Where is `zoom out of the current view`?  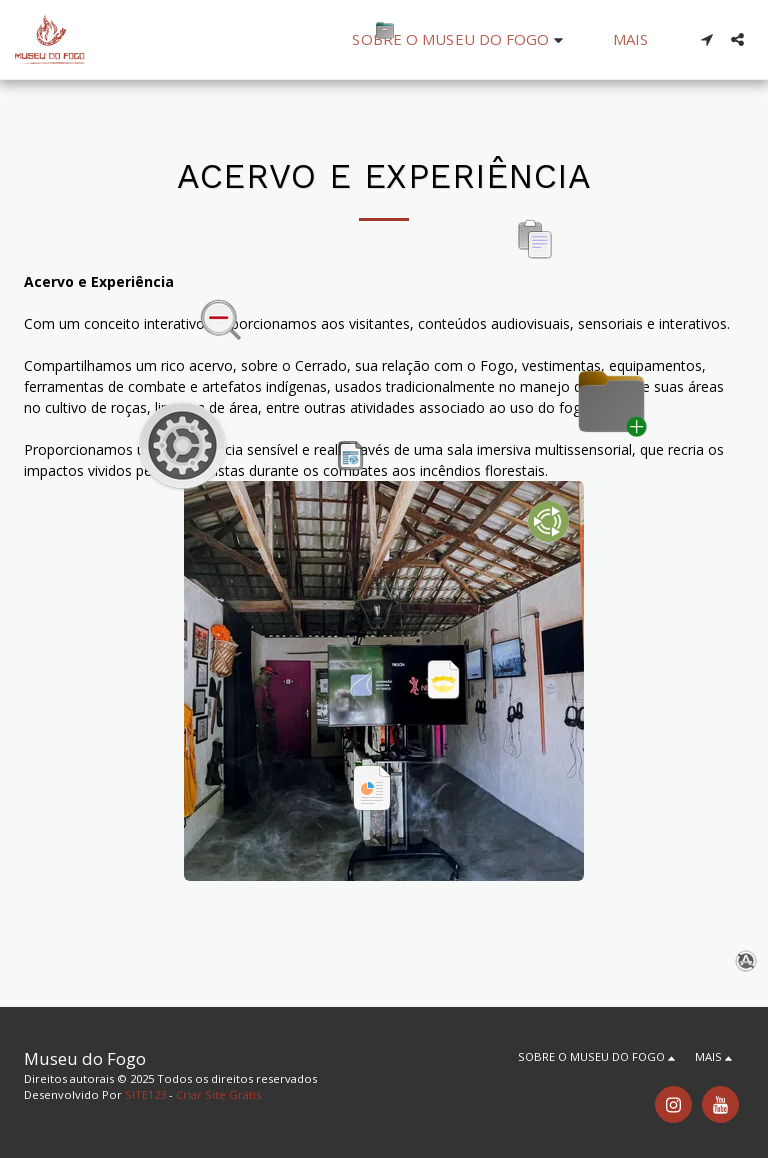 zoom out of the current view is located at coordinates (221, 320).